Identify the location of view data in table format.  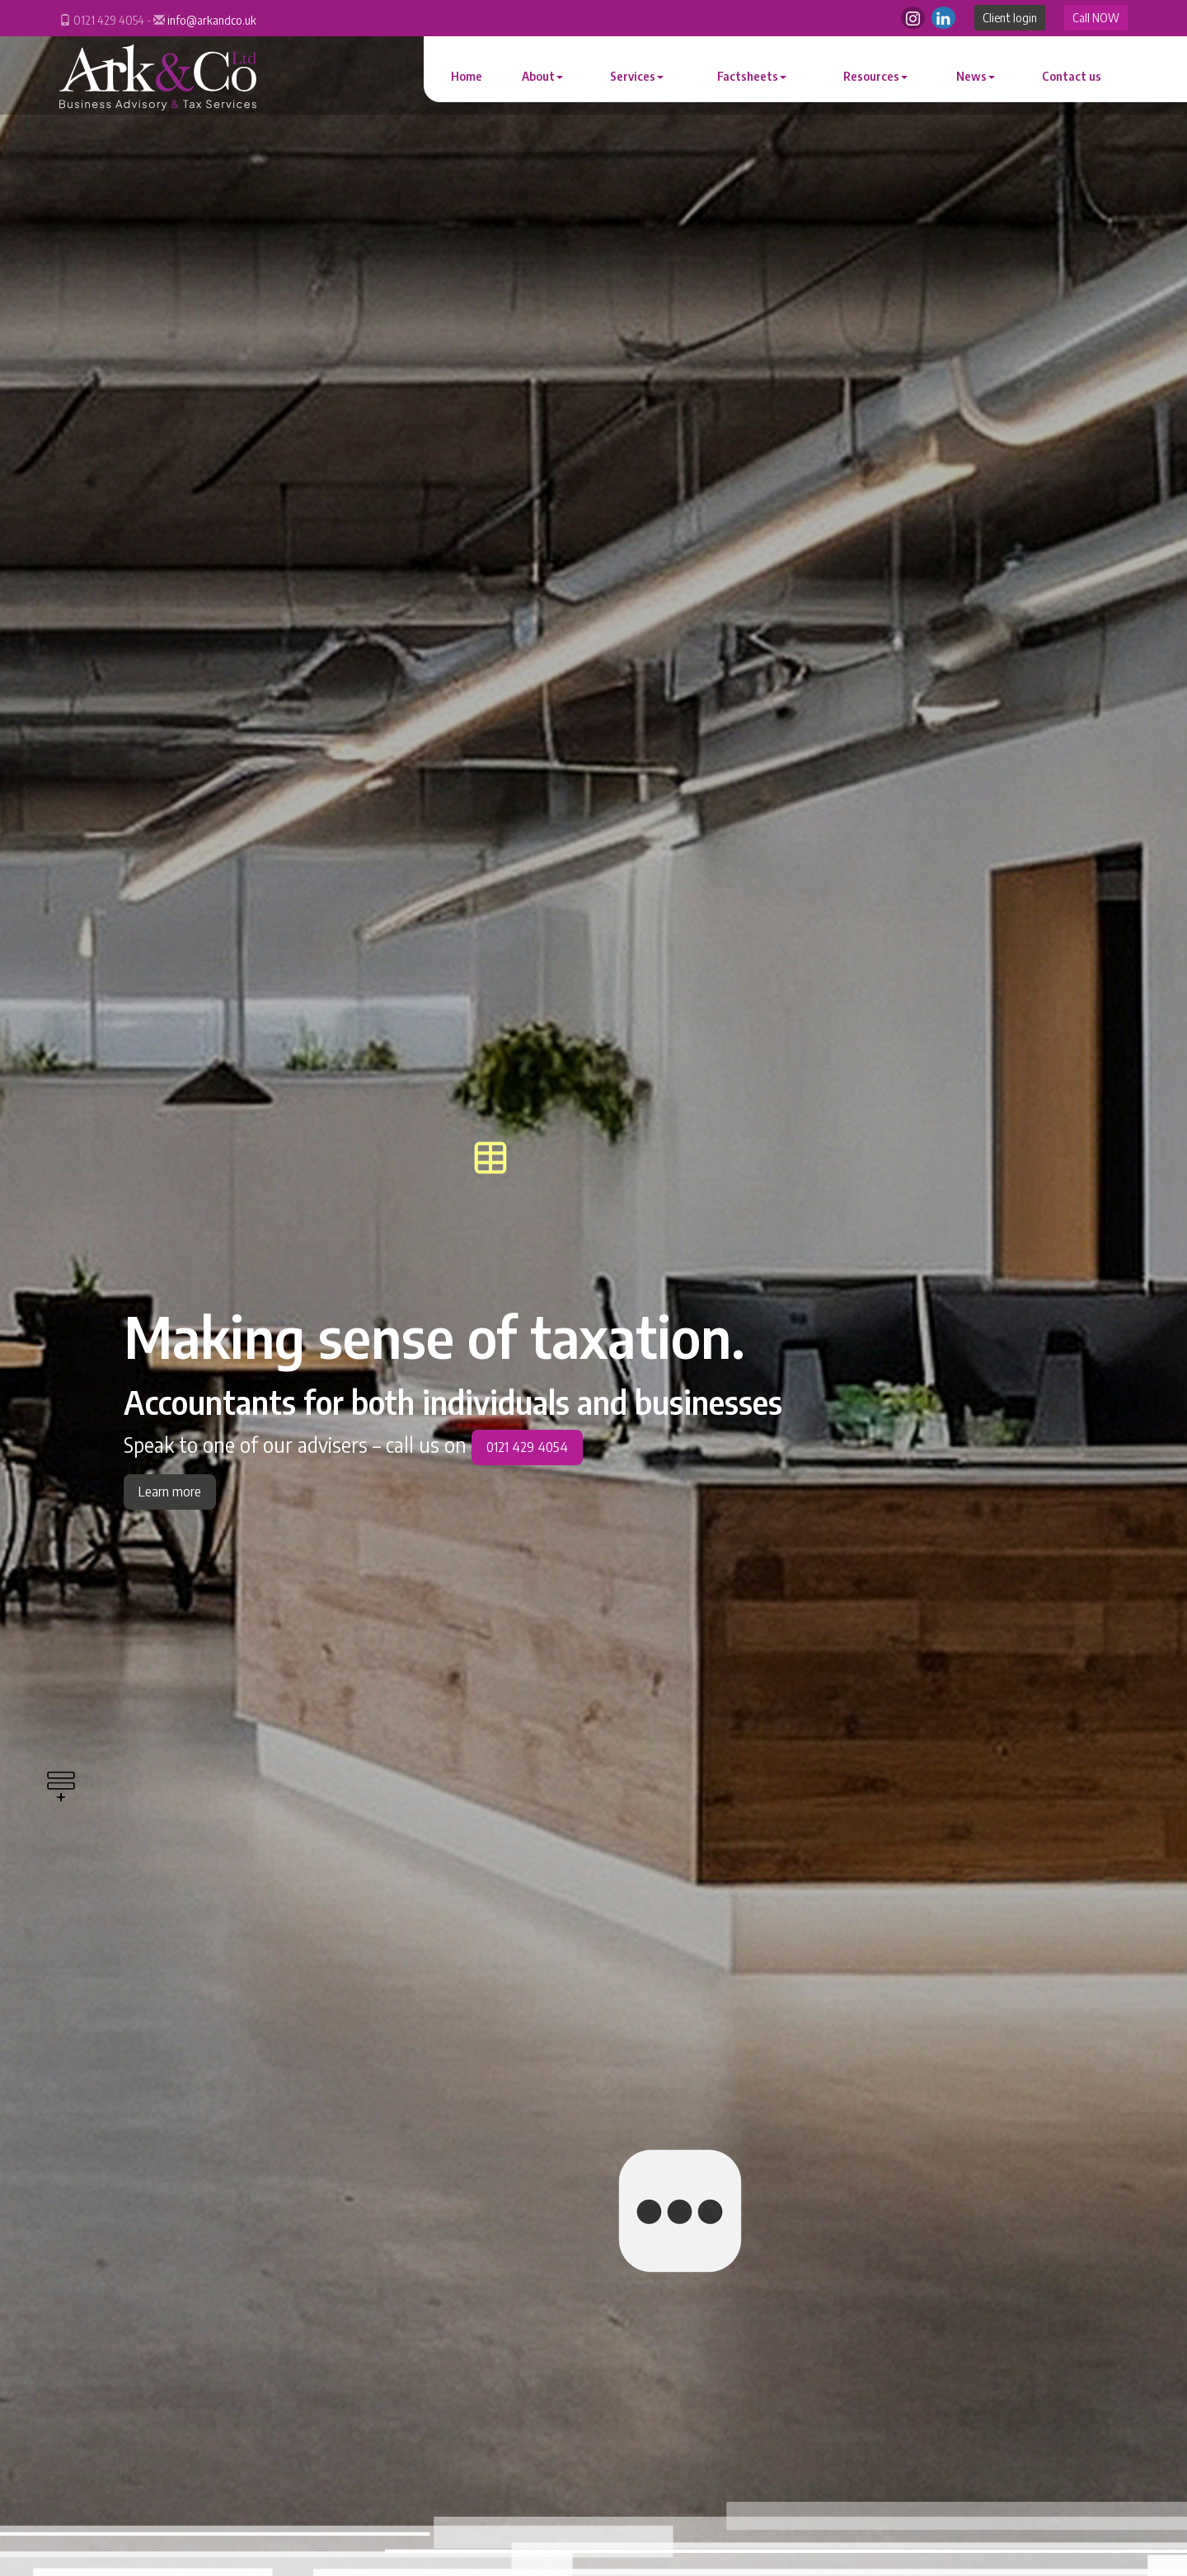
(490, 1158).